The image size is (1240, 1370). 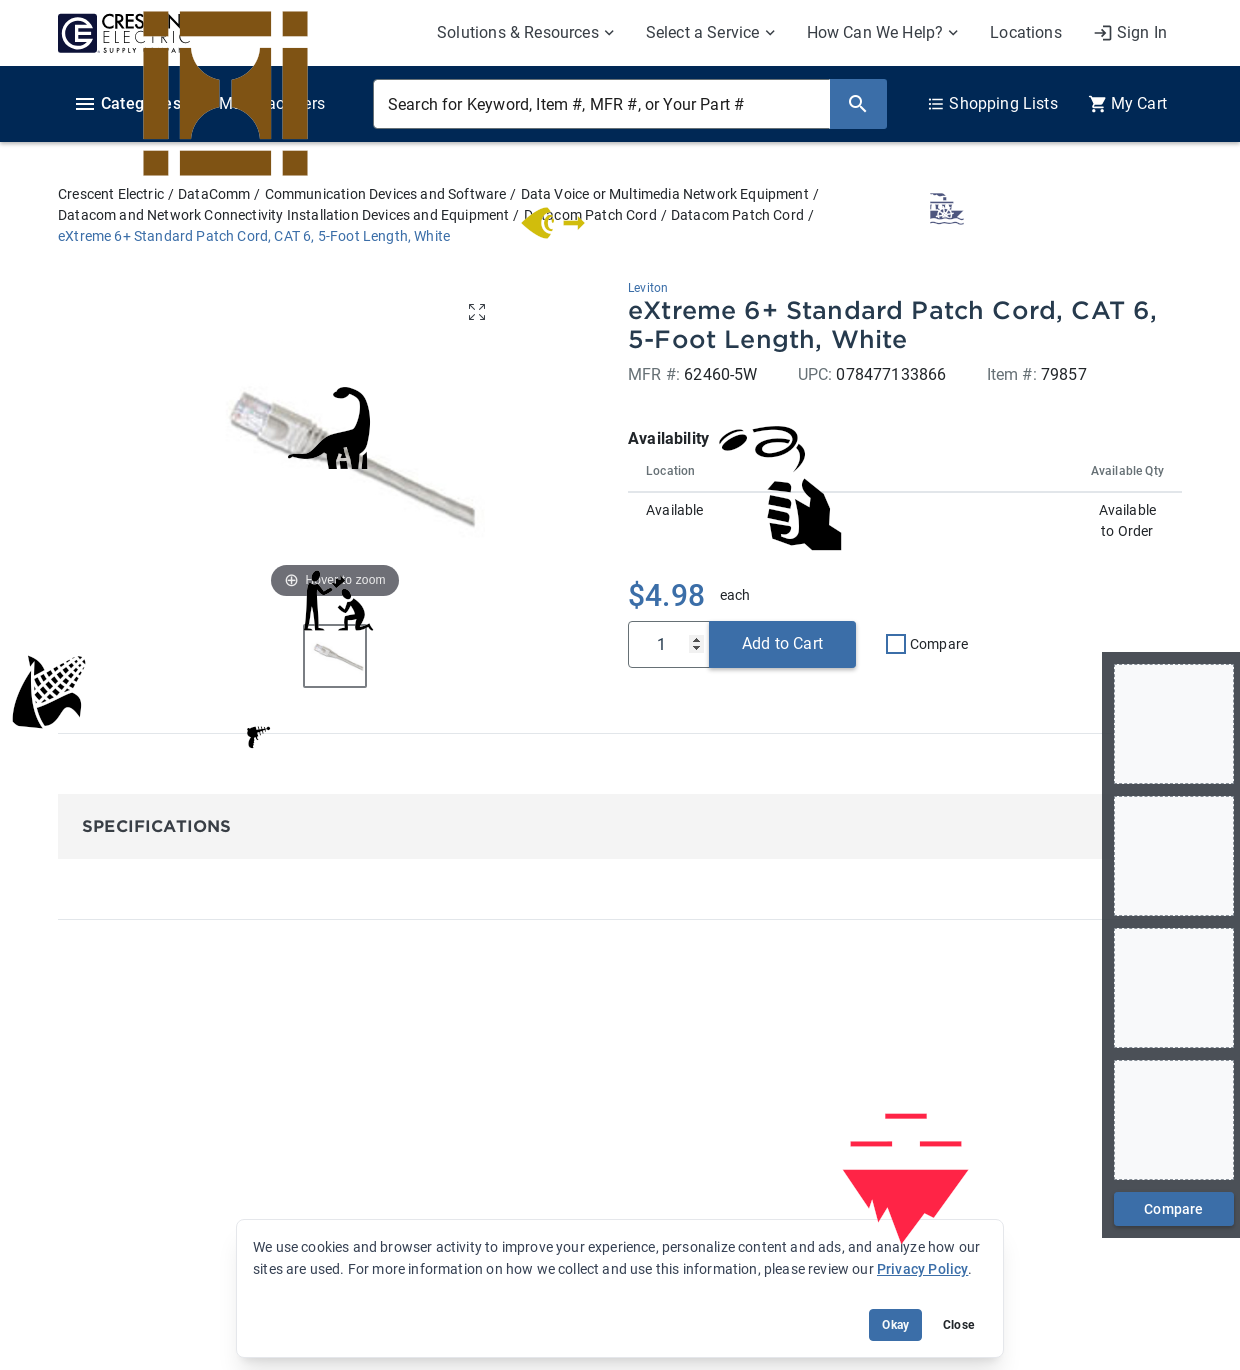 I want to click on loading or processing in progress, so click(x=225, y=93).